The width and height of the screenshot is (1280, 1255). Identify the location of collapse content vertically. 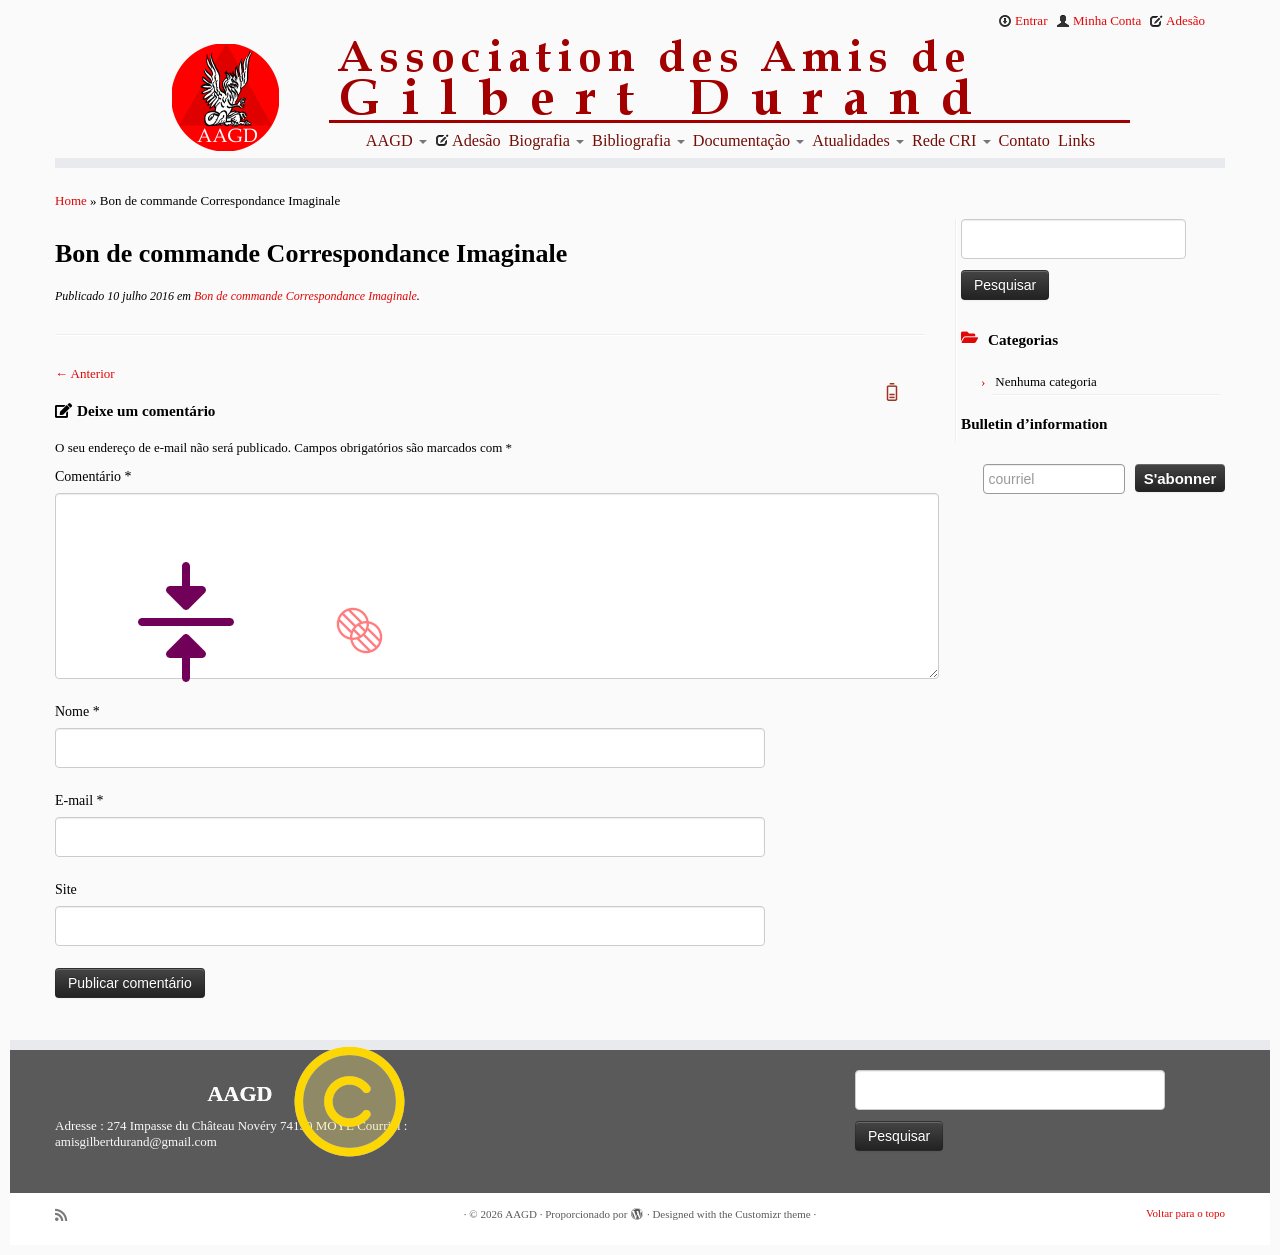
(186, 622).